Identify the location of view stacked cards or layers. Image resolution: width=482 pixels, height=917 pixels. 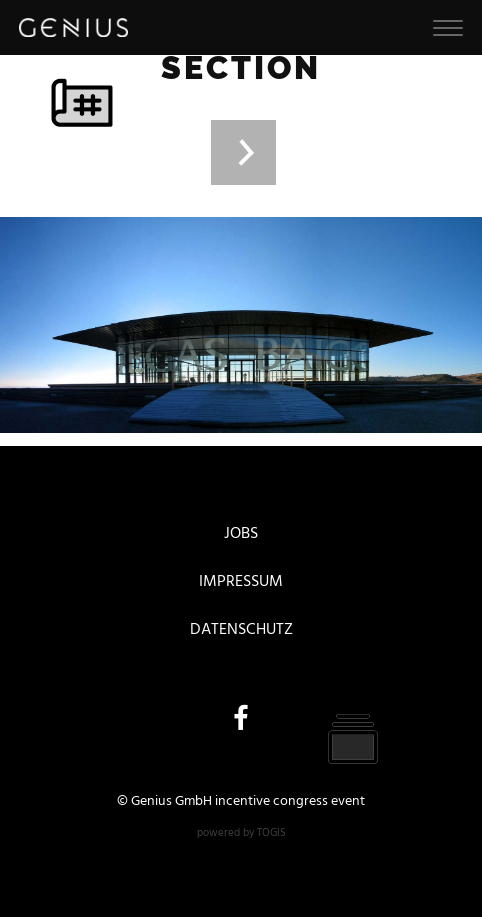
(353, 741).